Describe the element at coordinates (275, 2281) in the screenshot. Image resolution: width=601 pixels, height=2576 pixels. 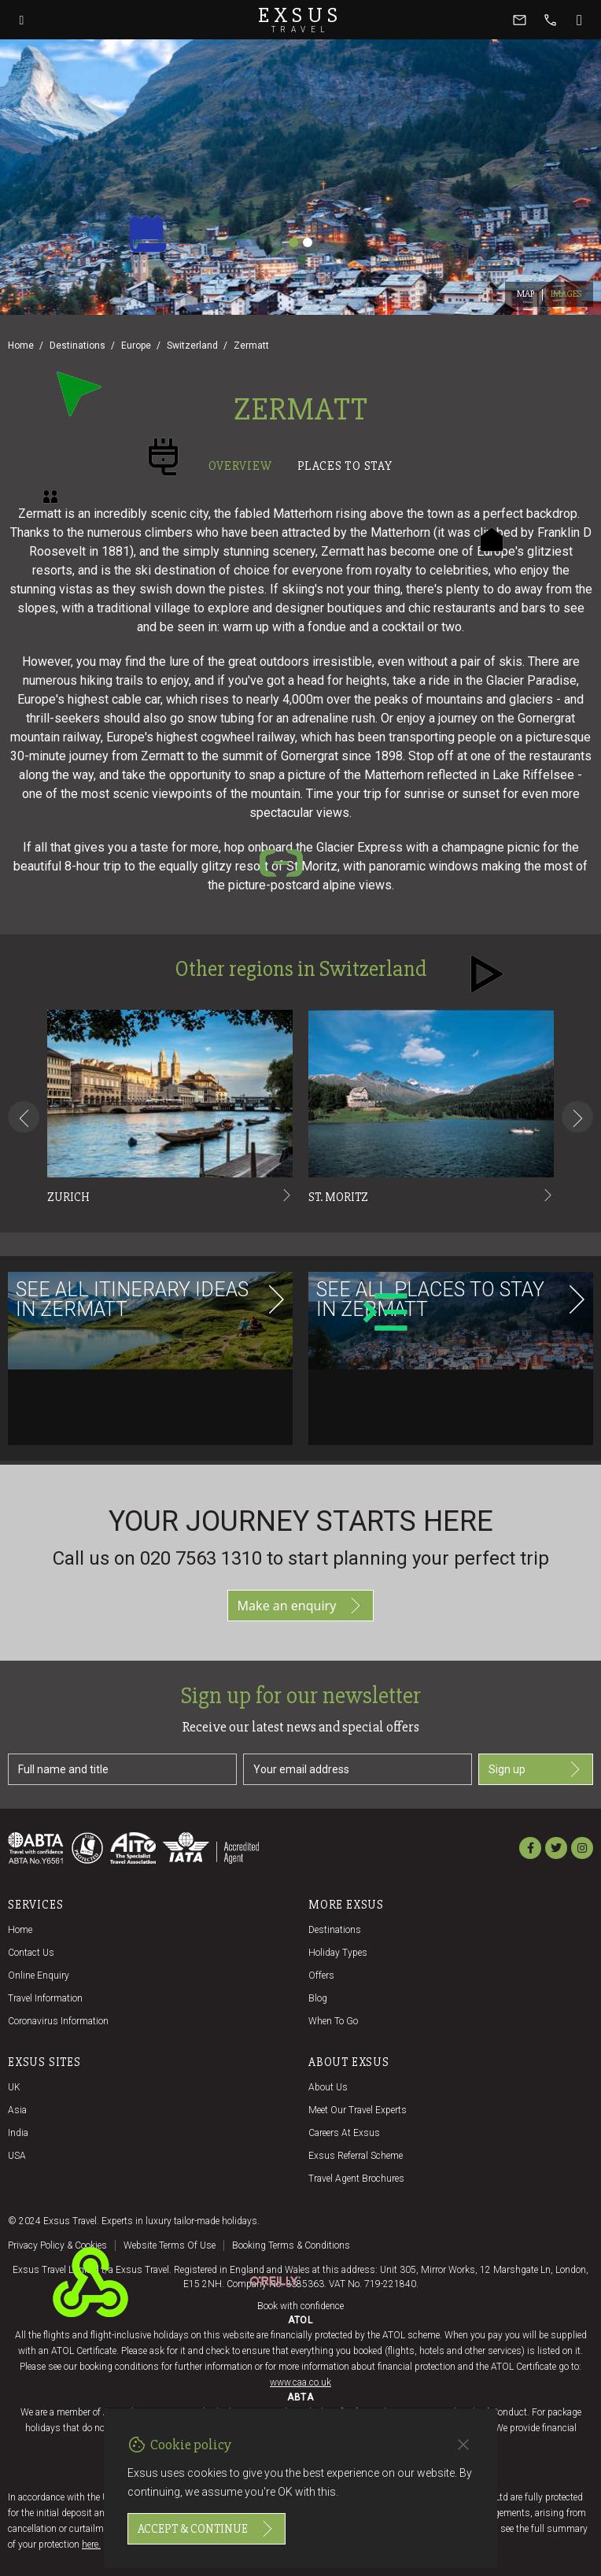
I see `visit o'reilly learning platform` at that location.